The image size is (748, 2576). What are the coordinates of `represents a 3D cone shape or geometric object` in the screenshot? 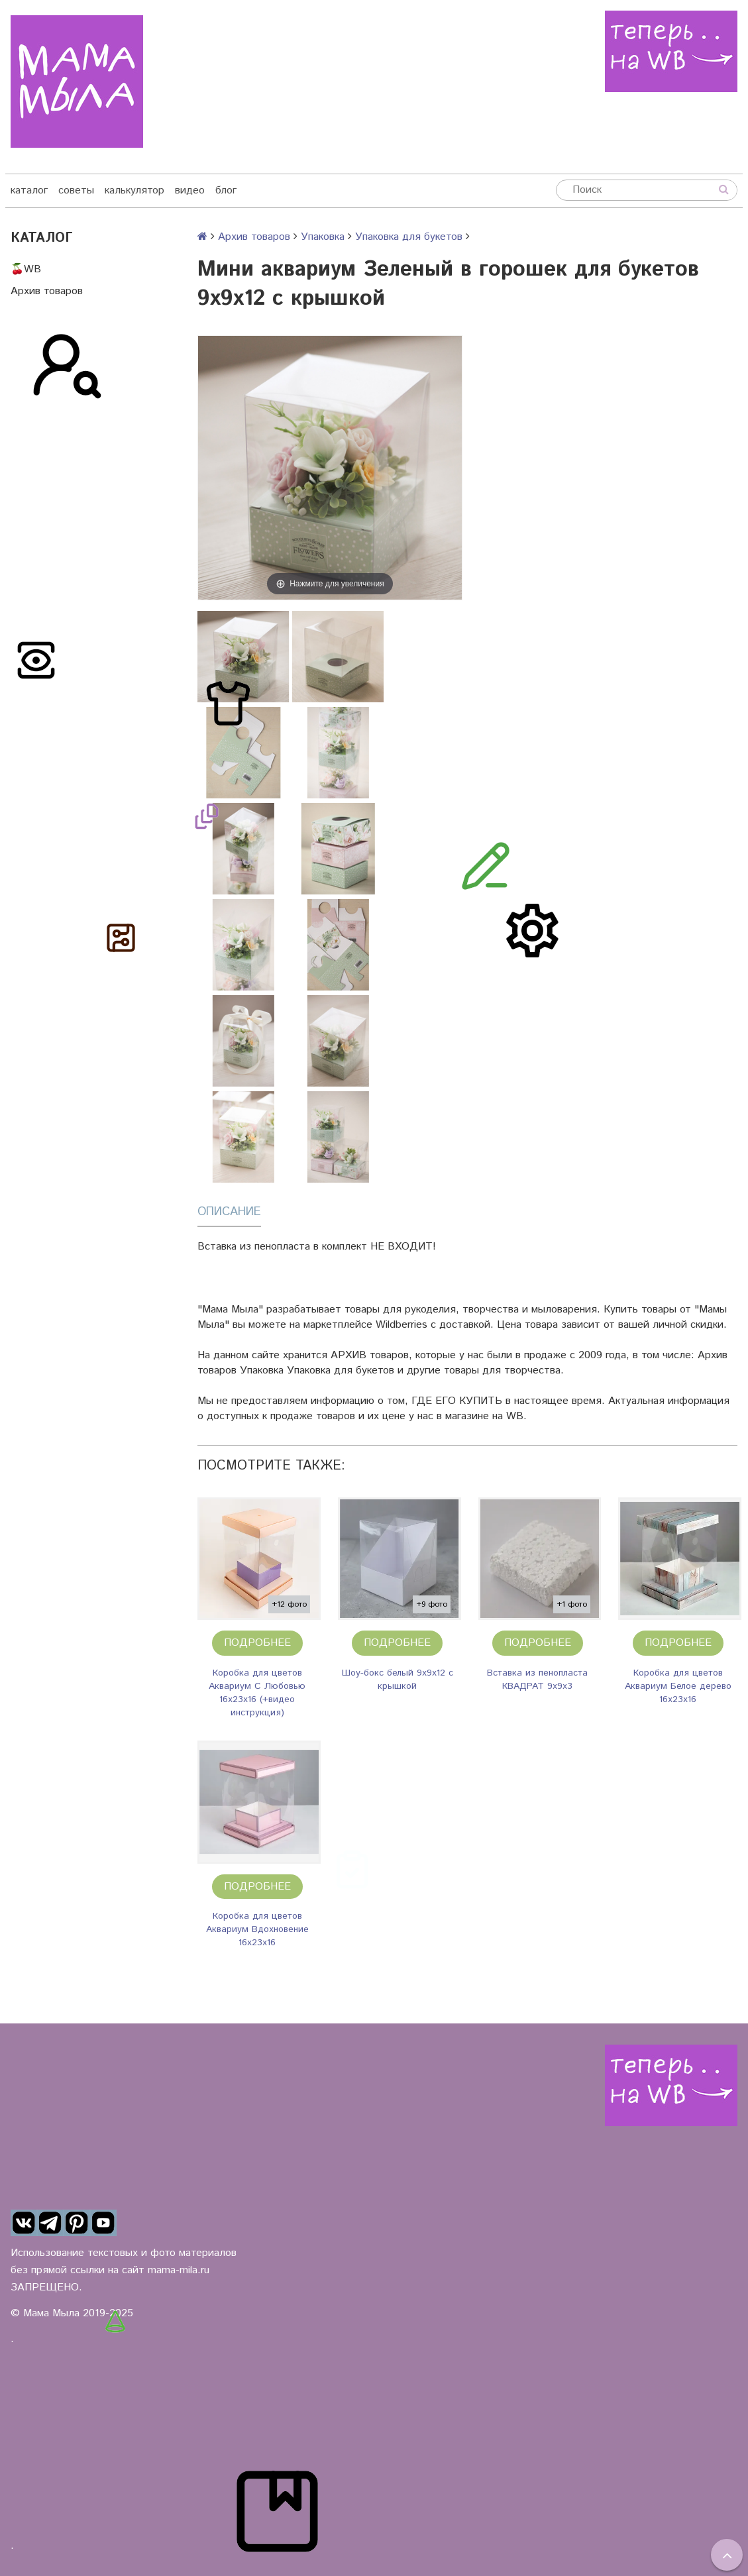 It's located at (115, 2322).